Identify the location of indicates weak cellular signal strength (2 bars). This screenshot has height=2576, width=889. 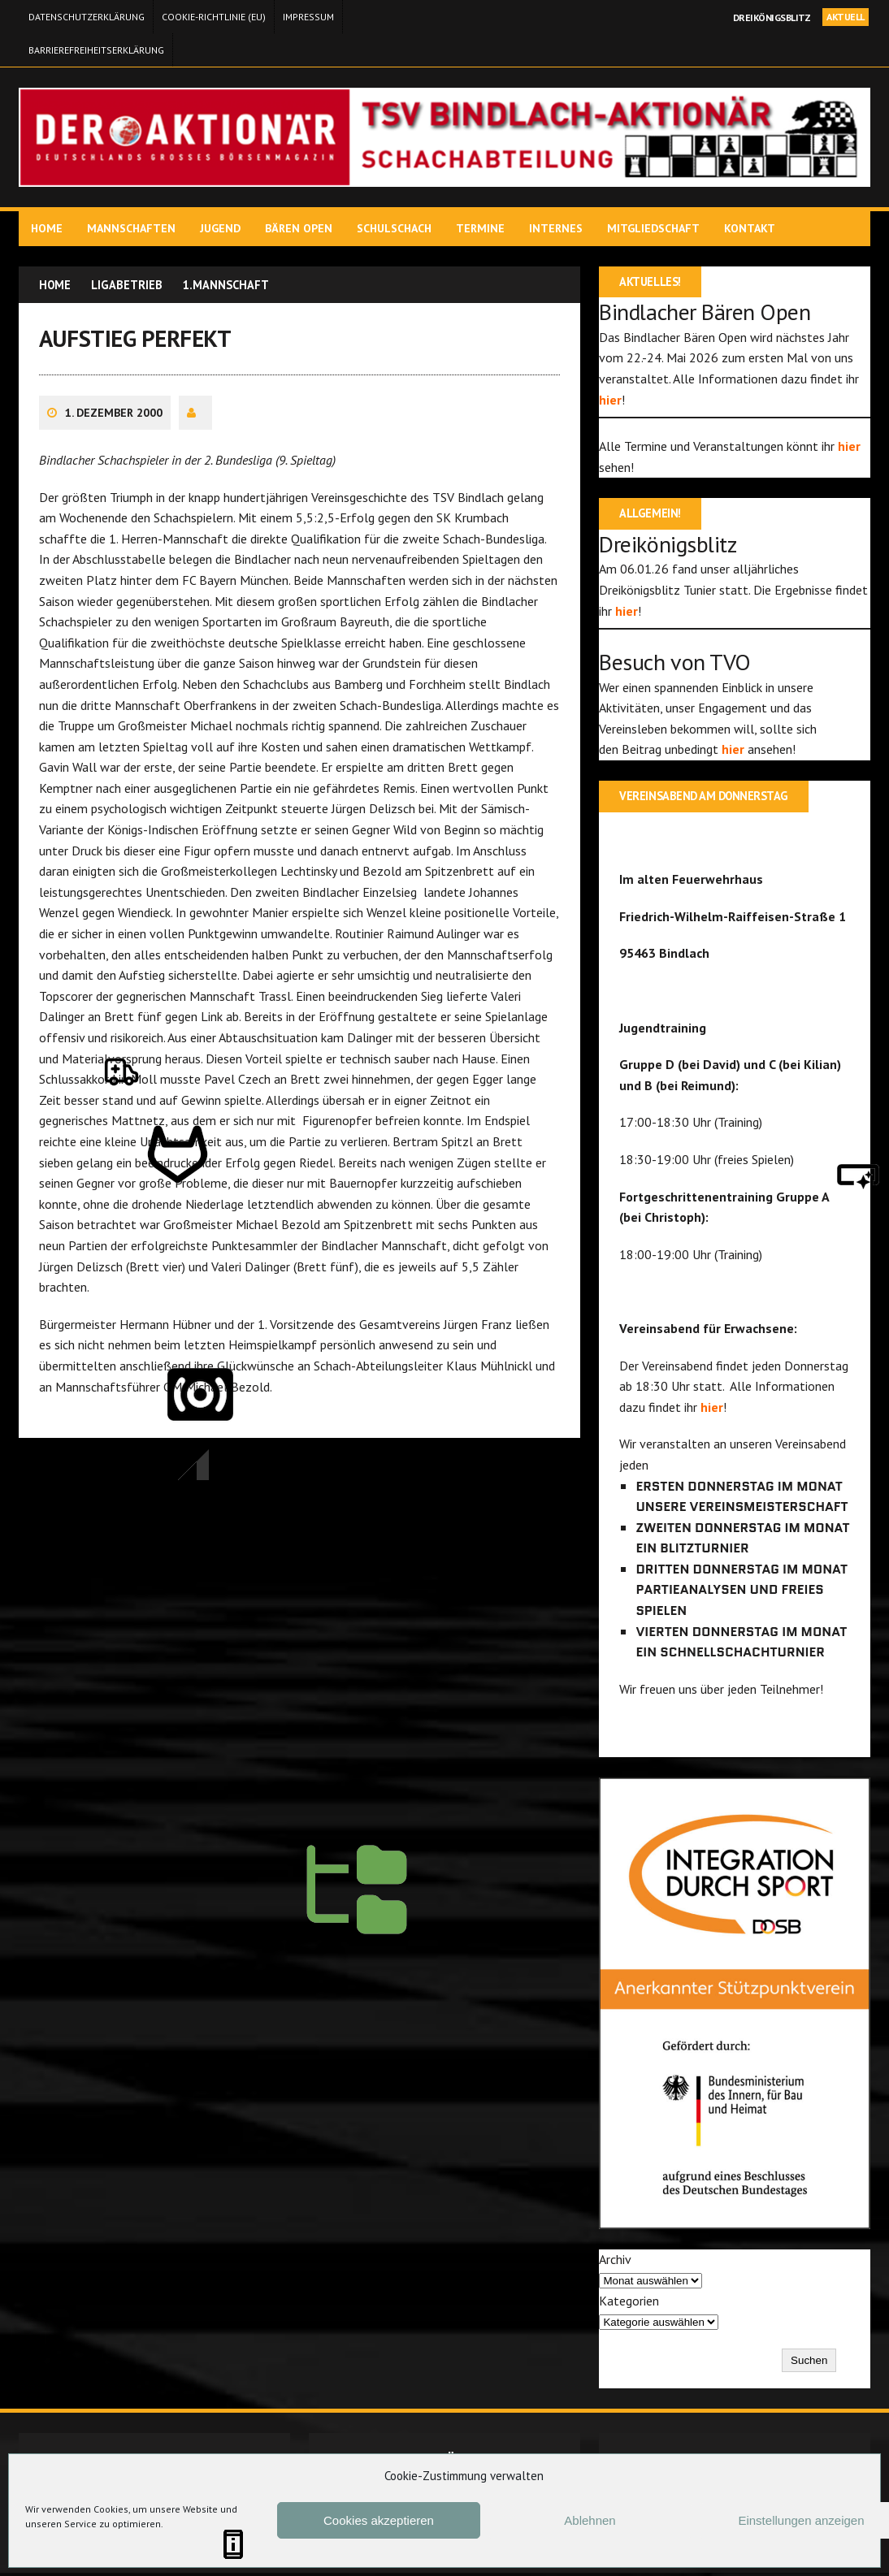
(193, 1465).